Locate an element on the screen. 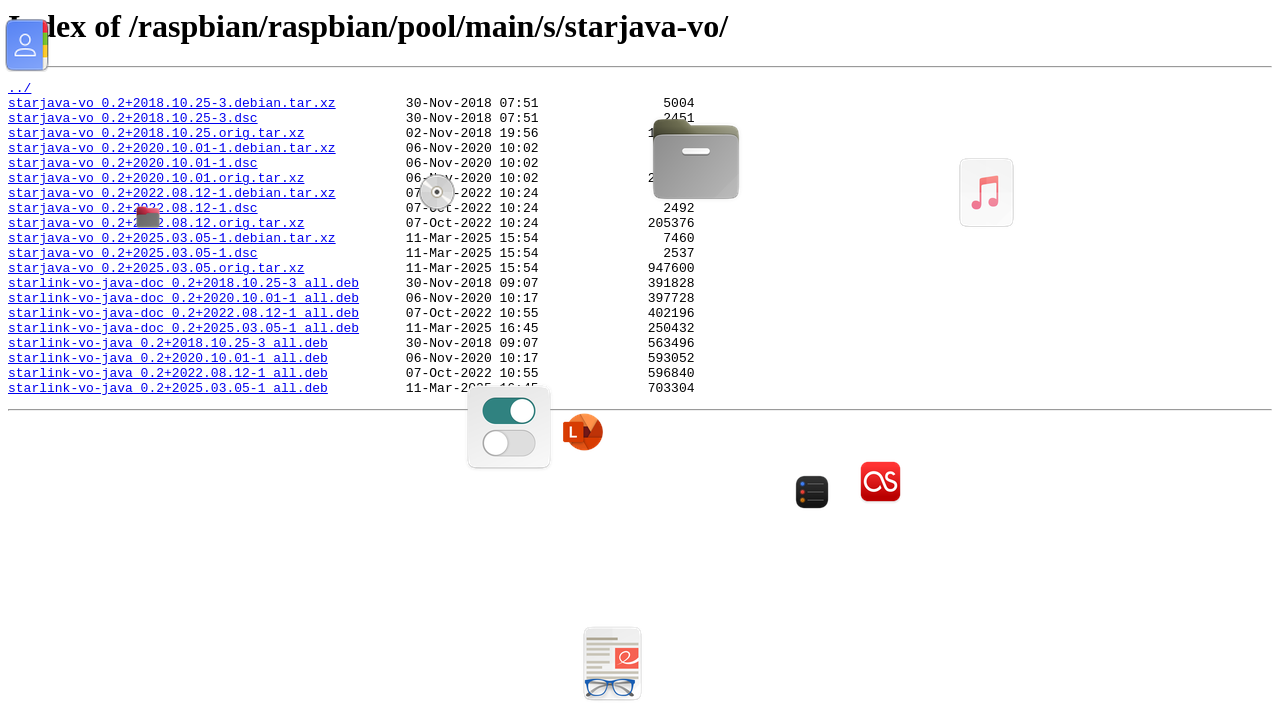 Image resolution: width=1280 pixels, height=720 pixels. drop files here to move them into this folder is located at coordinates (148, 217).